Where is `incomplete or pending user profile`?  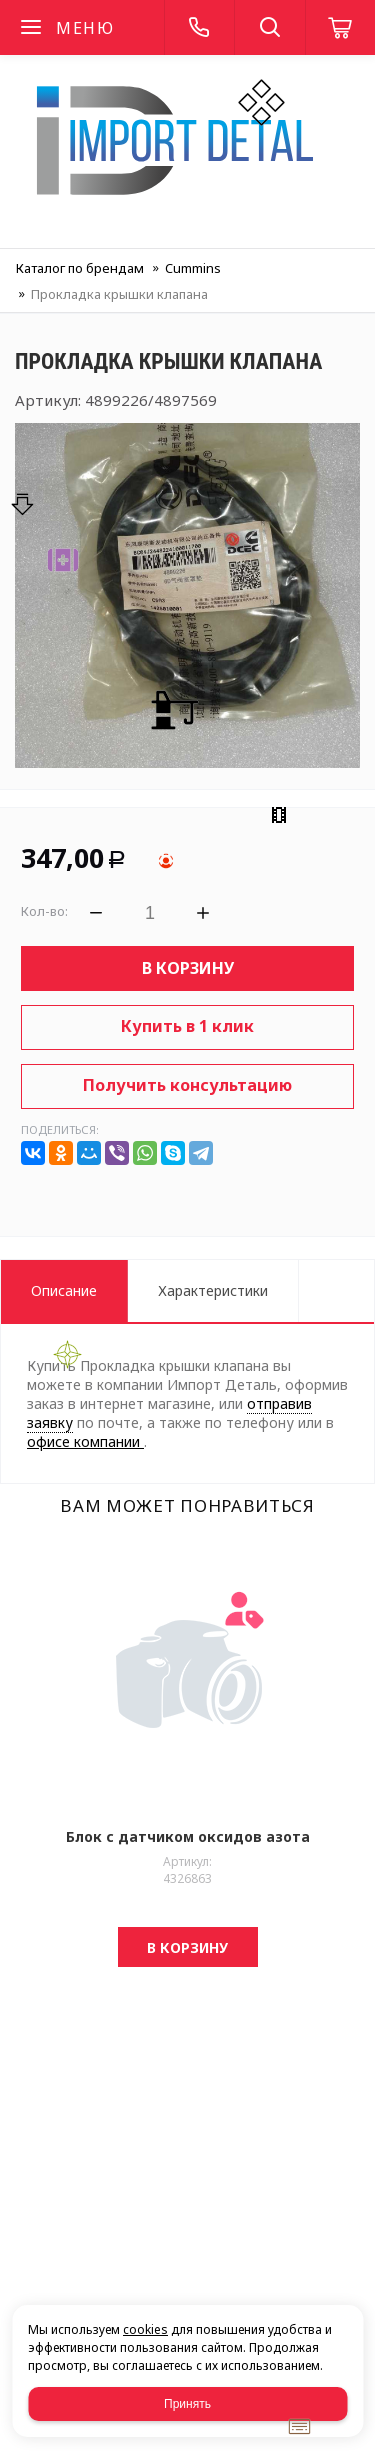
incomplete or pending user profile is located at coordinates (166, 861).